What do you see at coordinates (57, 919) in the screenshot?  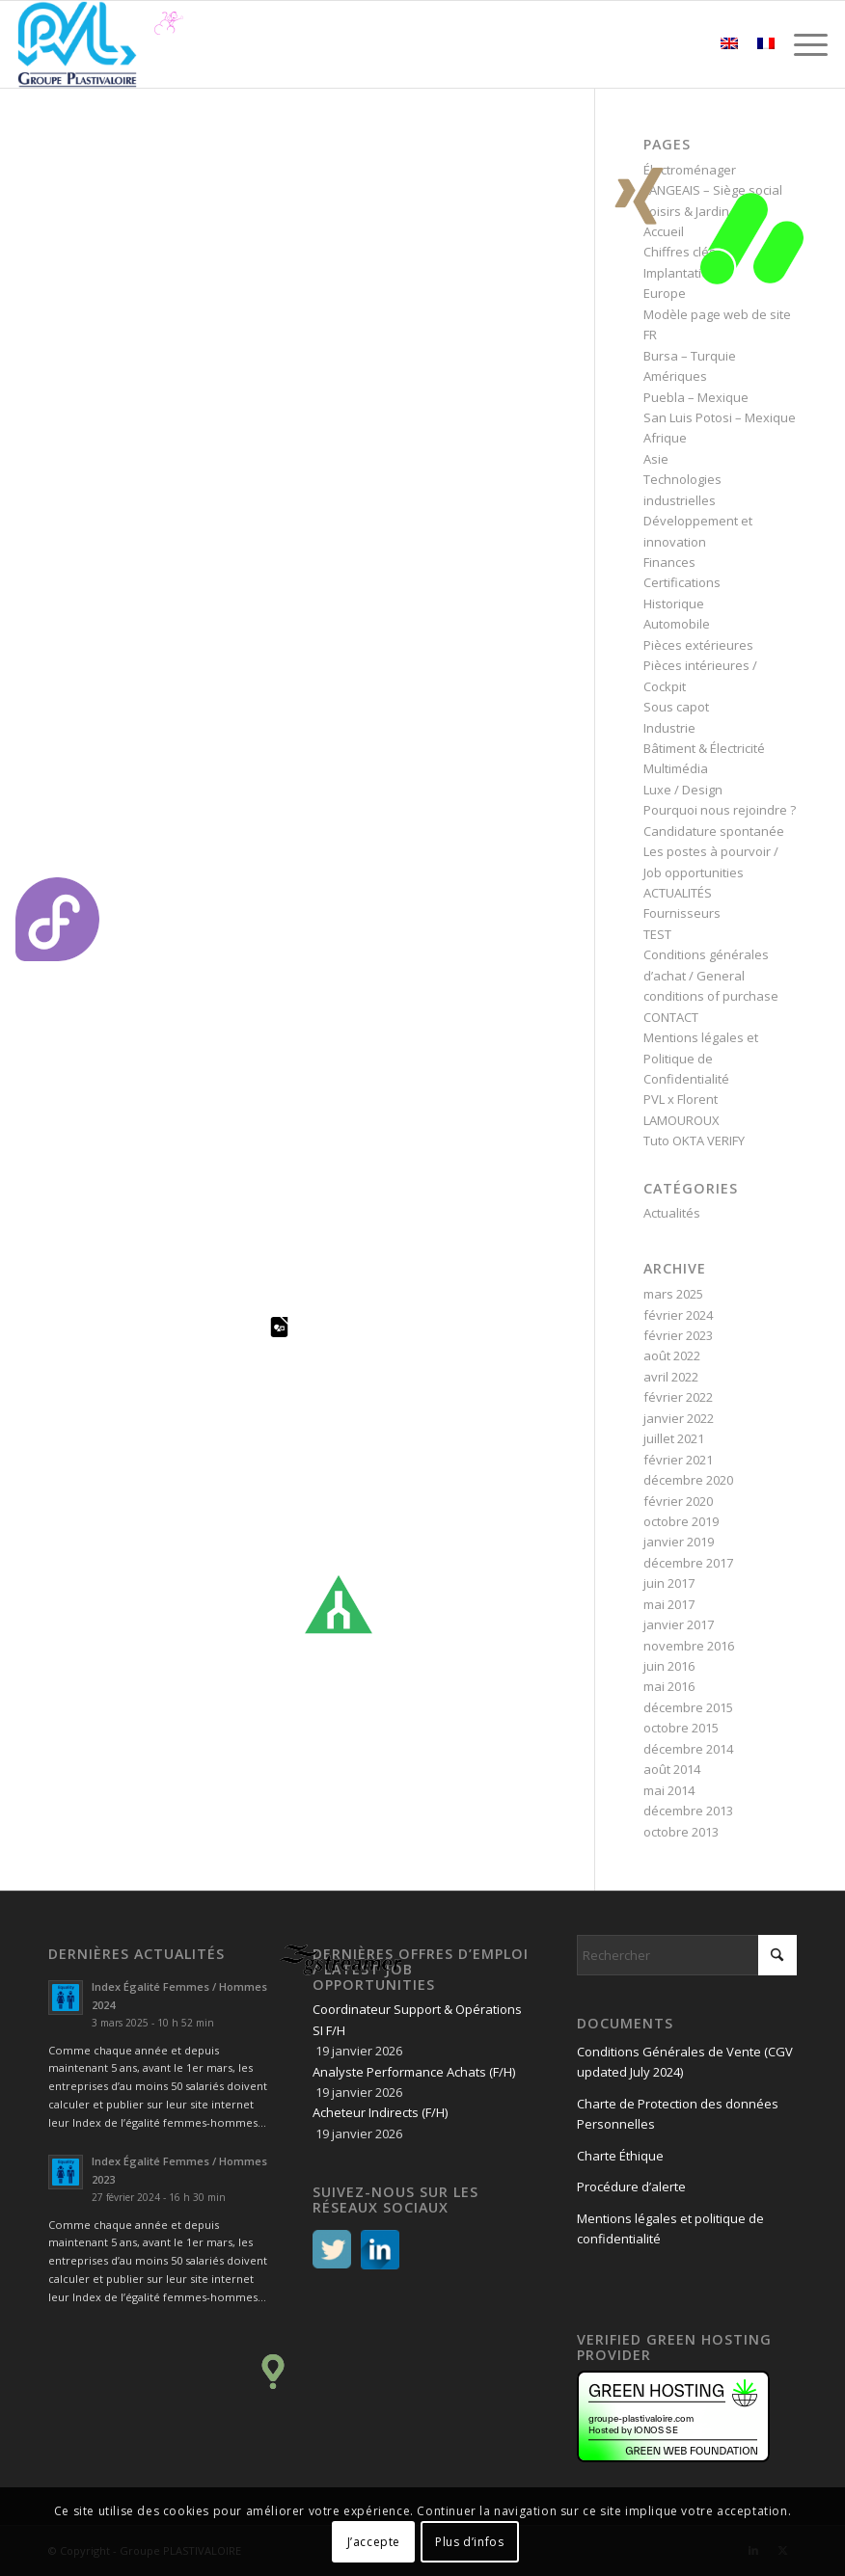 I see `Fedora Linux operating system logo` at bounding box center [57, 919].